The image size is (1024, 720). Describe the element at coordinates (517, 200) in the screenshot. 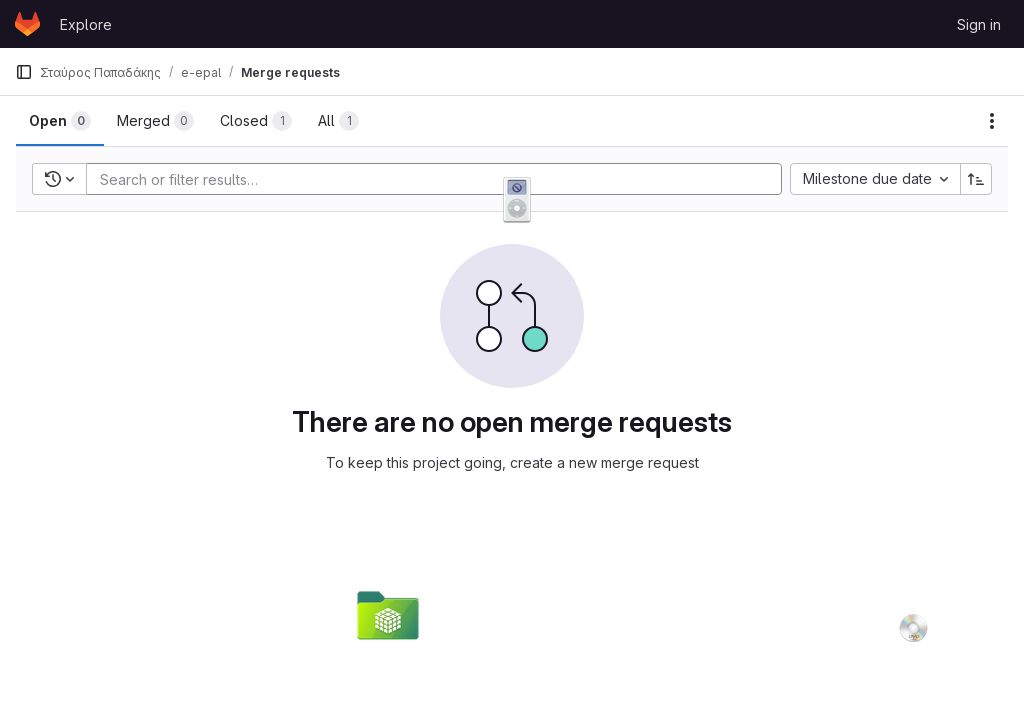

I see `iPod classic device not connected or unavailable` at that location.